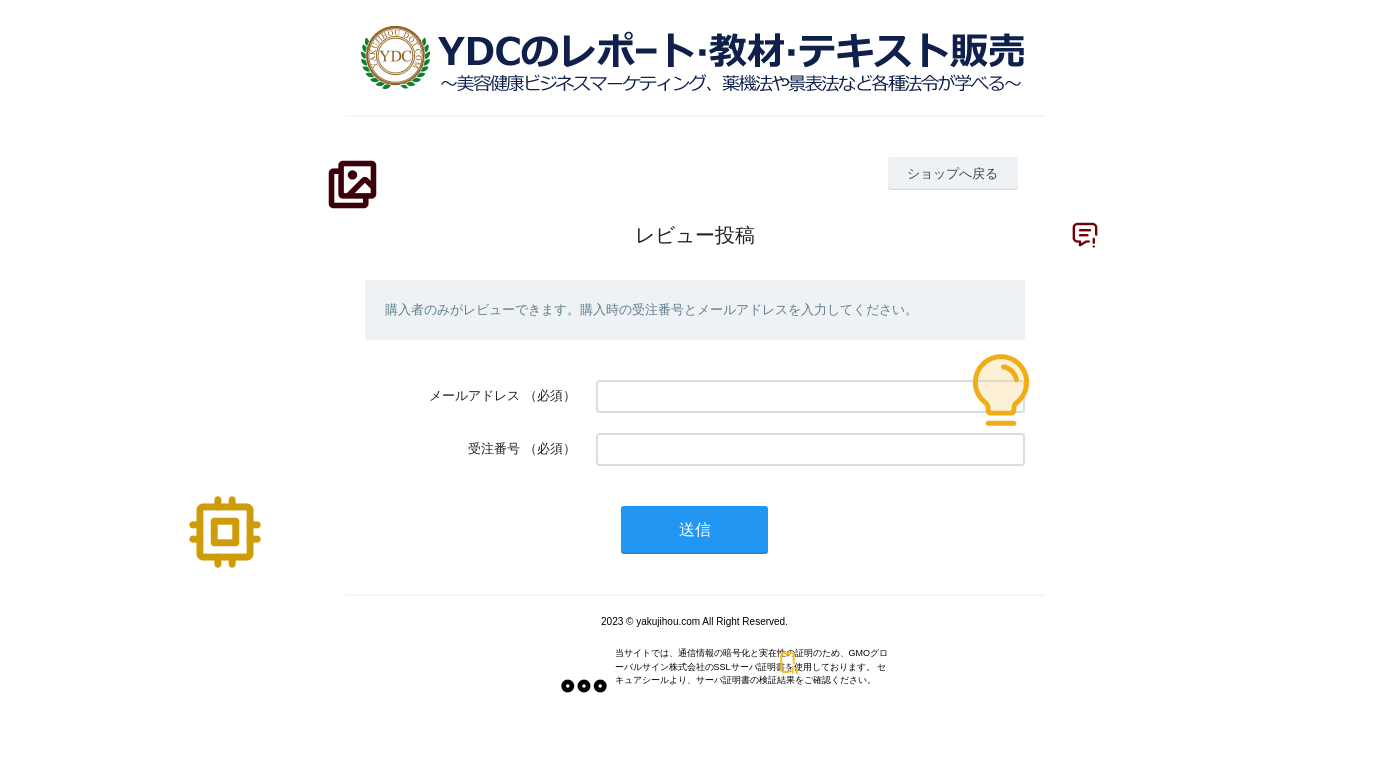 The height and width of the screenshot is (765, 1389). Describe the element at coordinates (787, 662) in the screenshot. I see `pause mobile device activity` at that location.